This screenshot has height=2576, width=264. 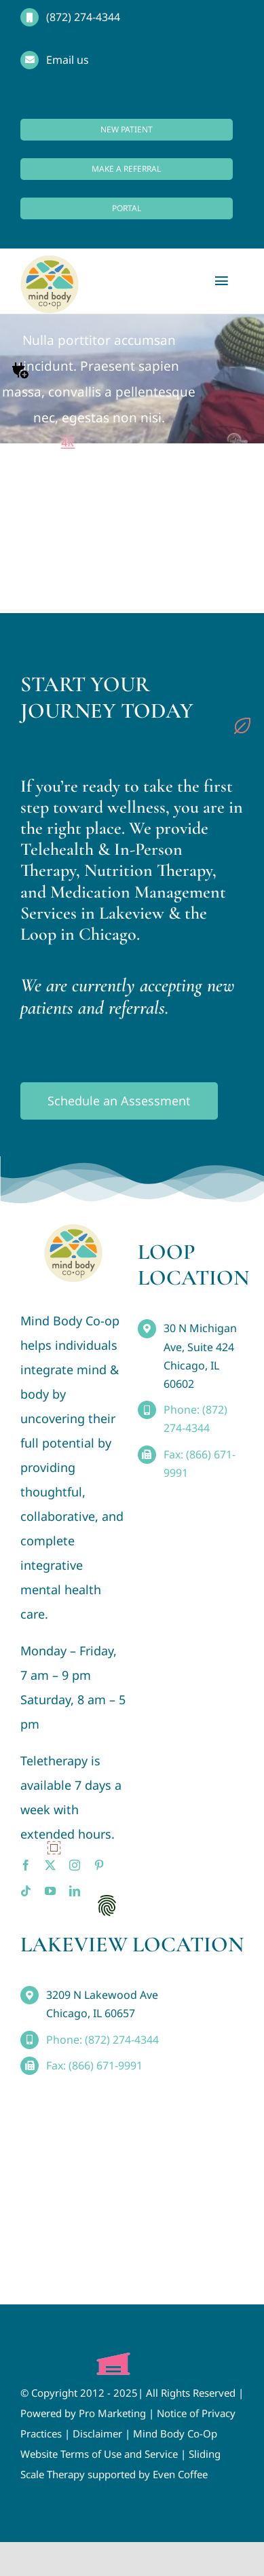 What do you see at coordinates (113, 2365) in the screenshot?
I see `access warehouse or storage inventory` at bounding box center [113, 2365].